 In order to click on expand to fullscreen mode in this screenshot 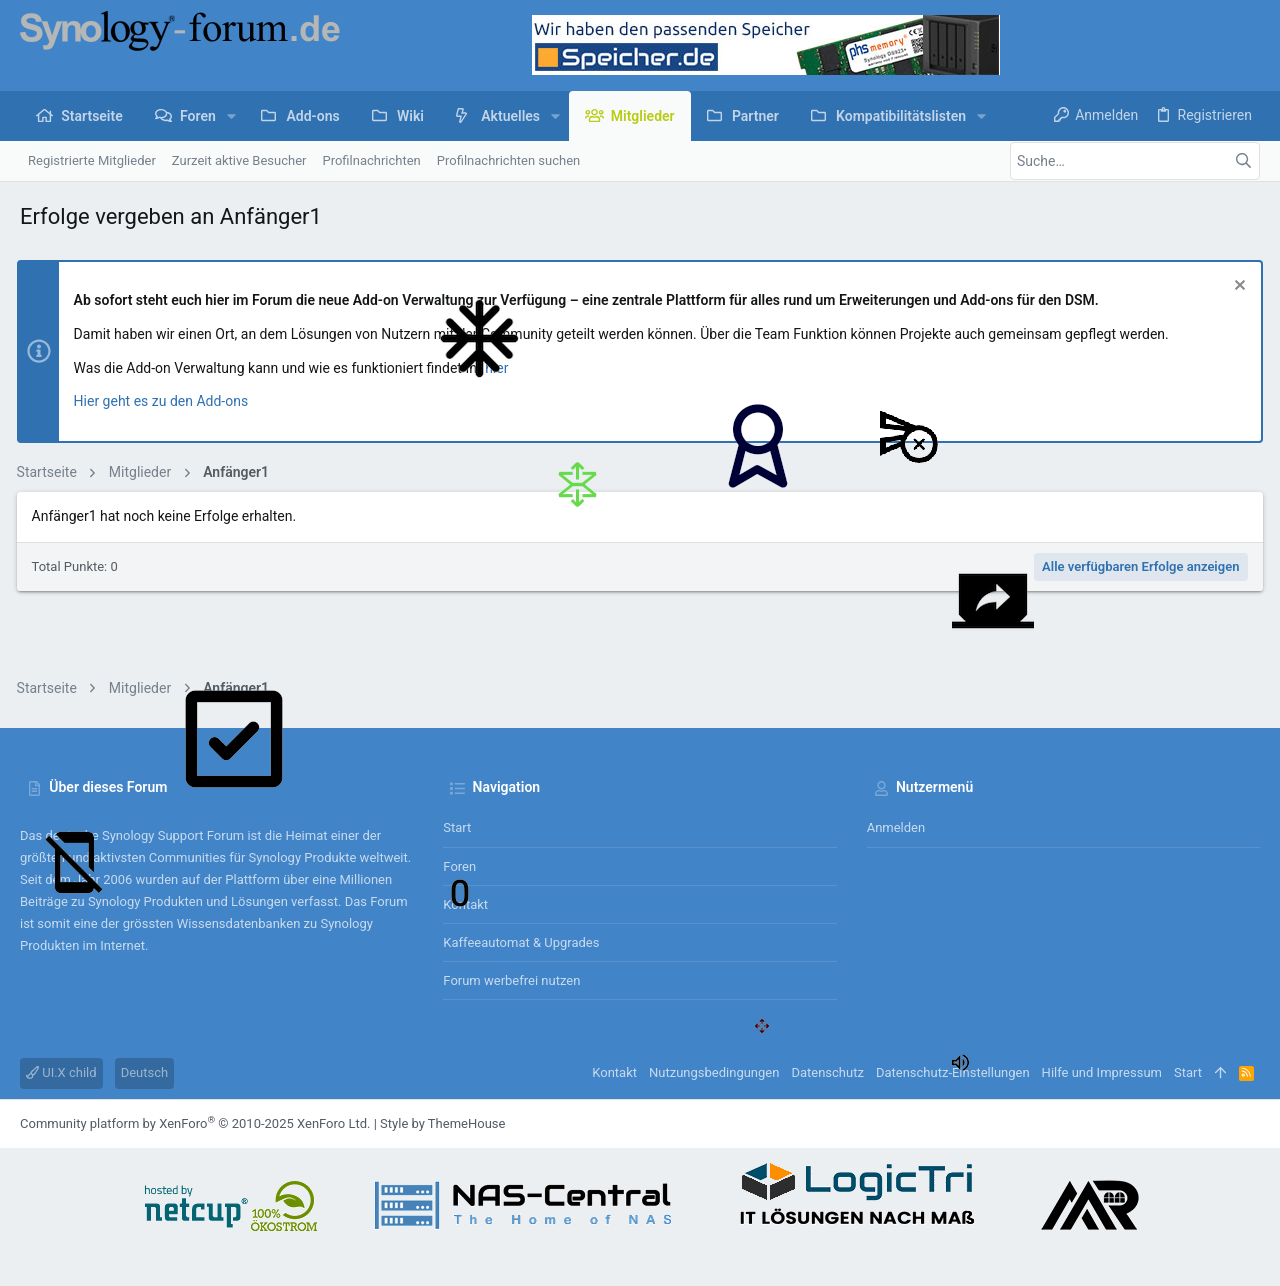, I will do `click(762, 1026)`.